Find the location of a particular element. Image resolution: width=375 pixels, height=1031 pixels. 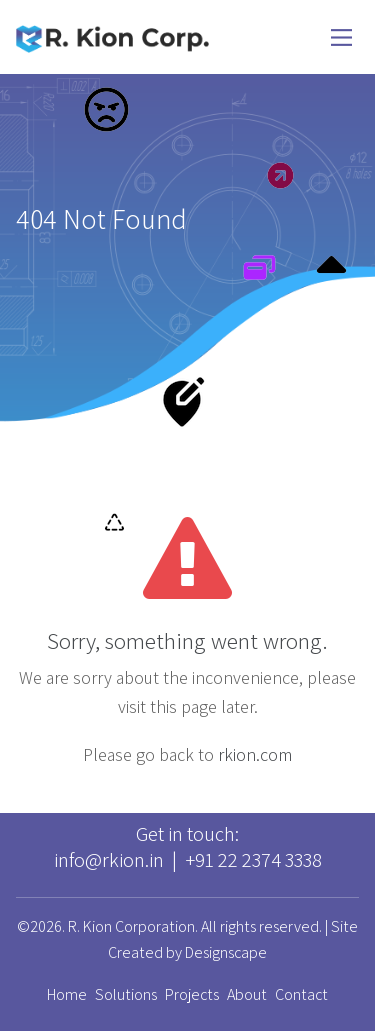

sort items in ascending order is located at coordinates (331, 275).